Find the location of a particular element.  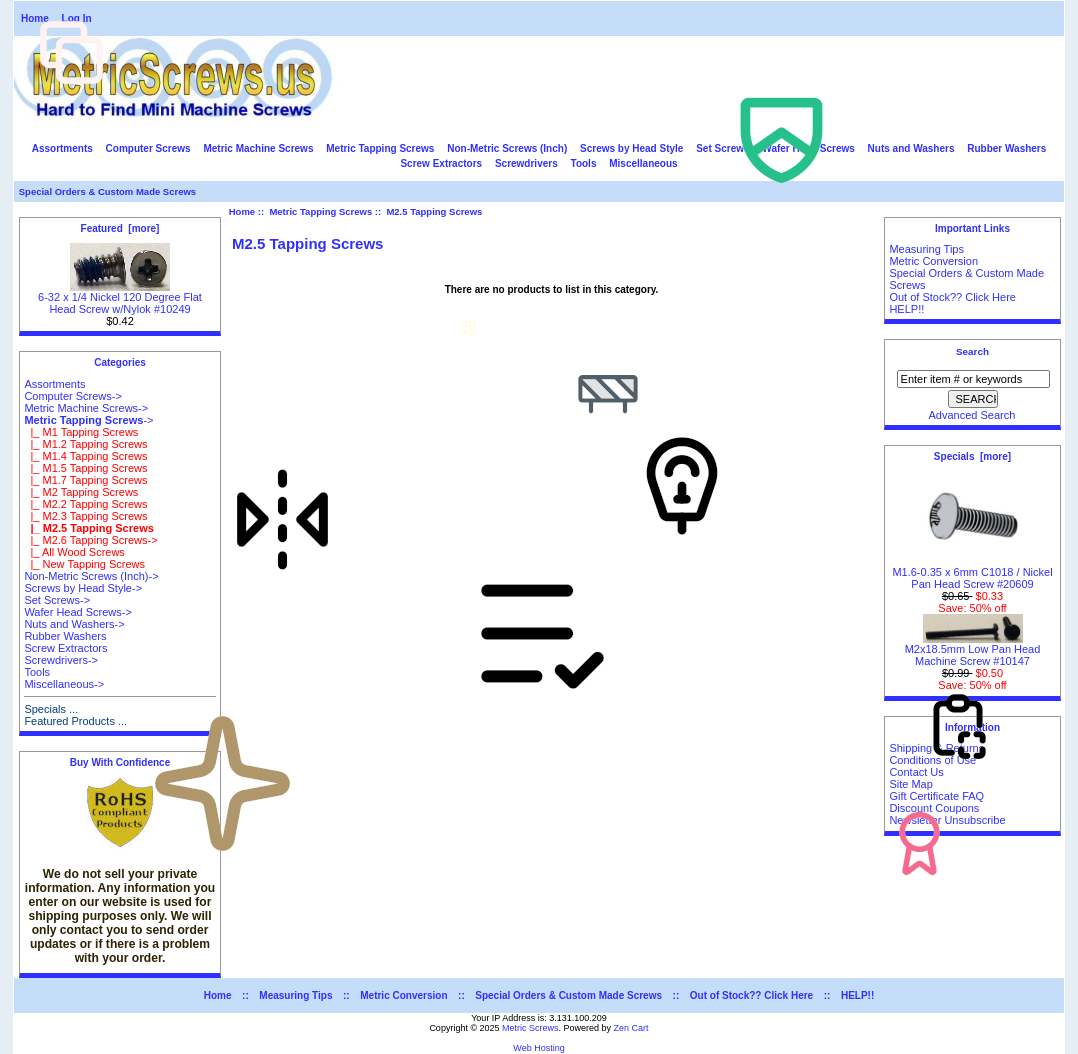

indicates a blocked or restricted area is located at coordinates (608, 392).